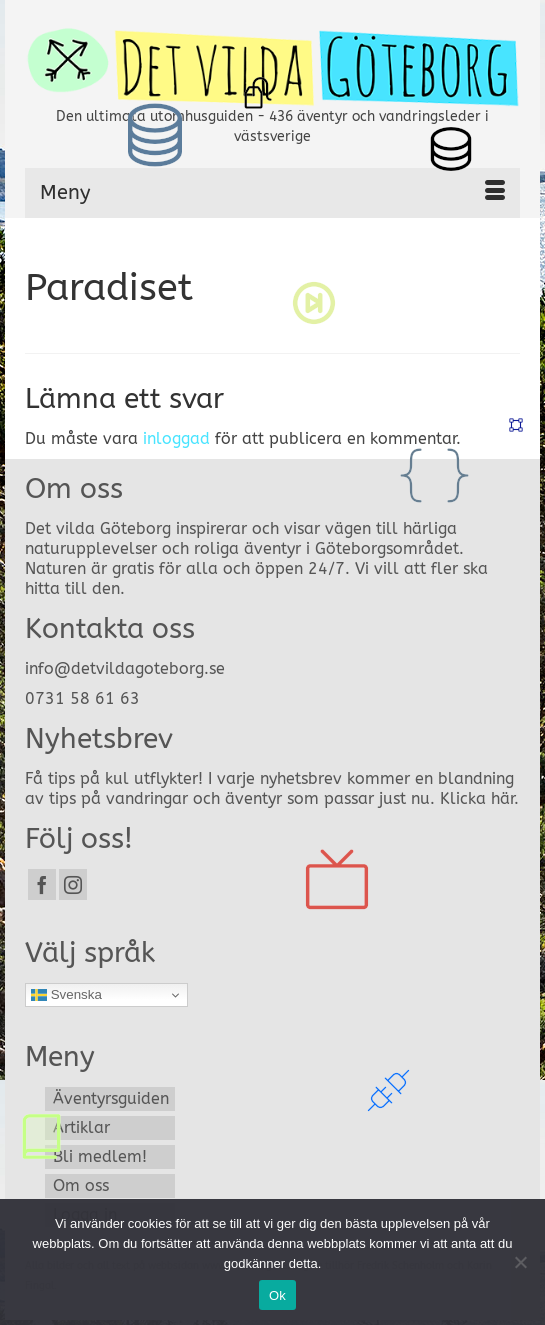  Describe the element at coordinates (314, 303) in the screenshot. I see `skip to the next track or media item` at that location.